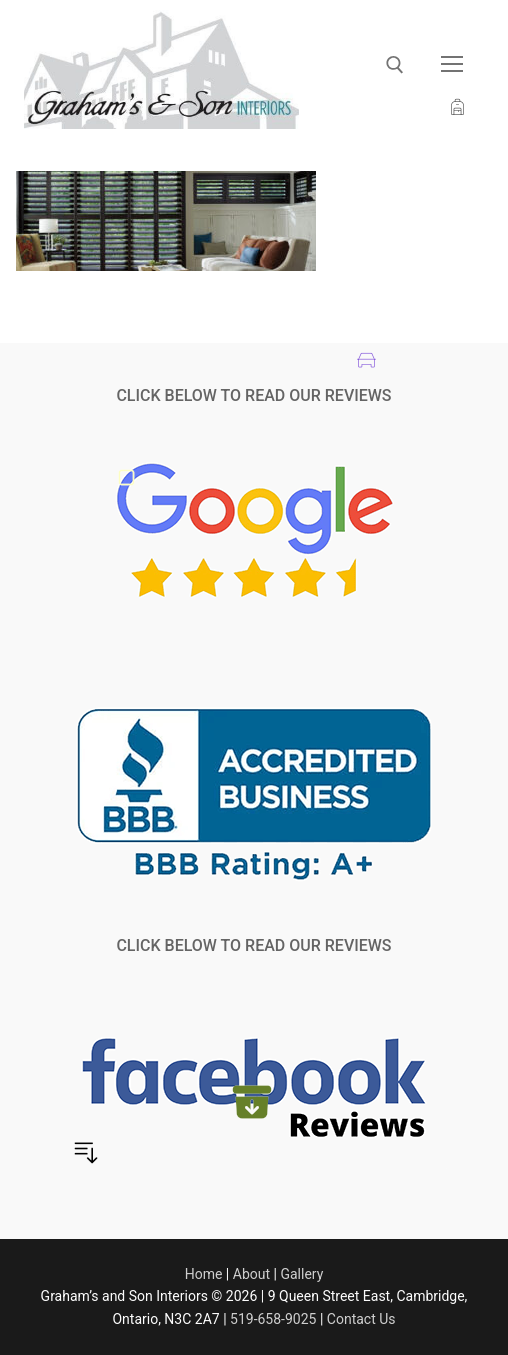 The height and width of the screenshot is (1355, 508). Describe the element at coordinates (86, 1152) in the screenshot. I see `sort list in descending order` at that location.